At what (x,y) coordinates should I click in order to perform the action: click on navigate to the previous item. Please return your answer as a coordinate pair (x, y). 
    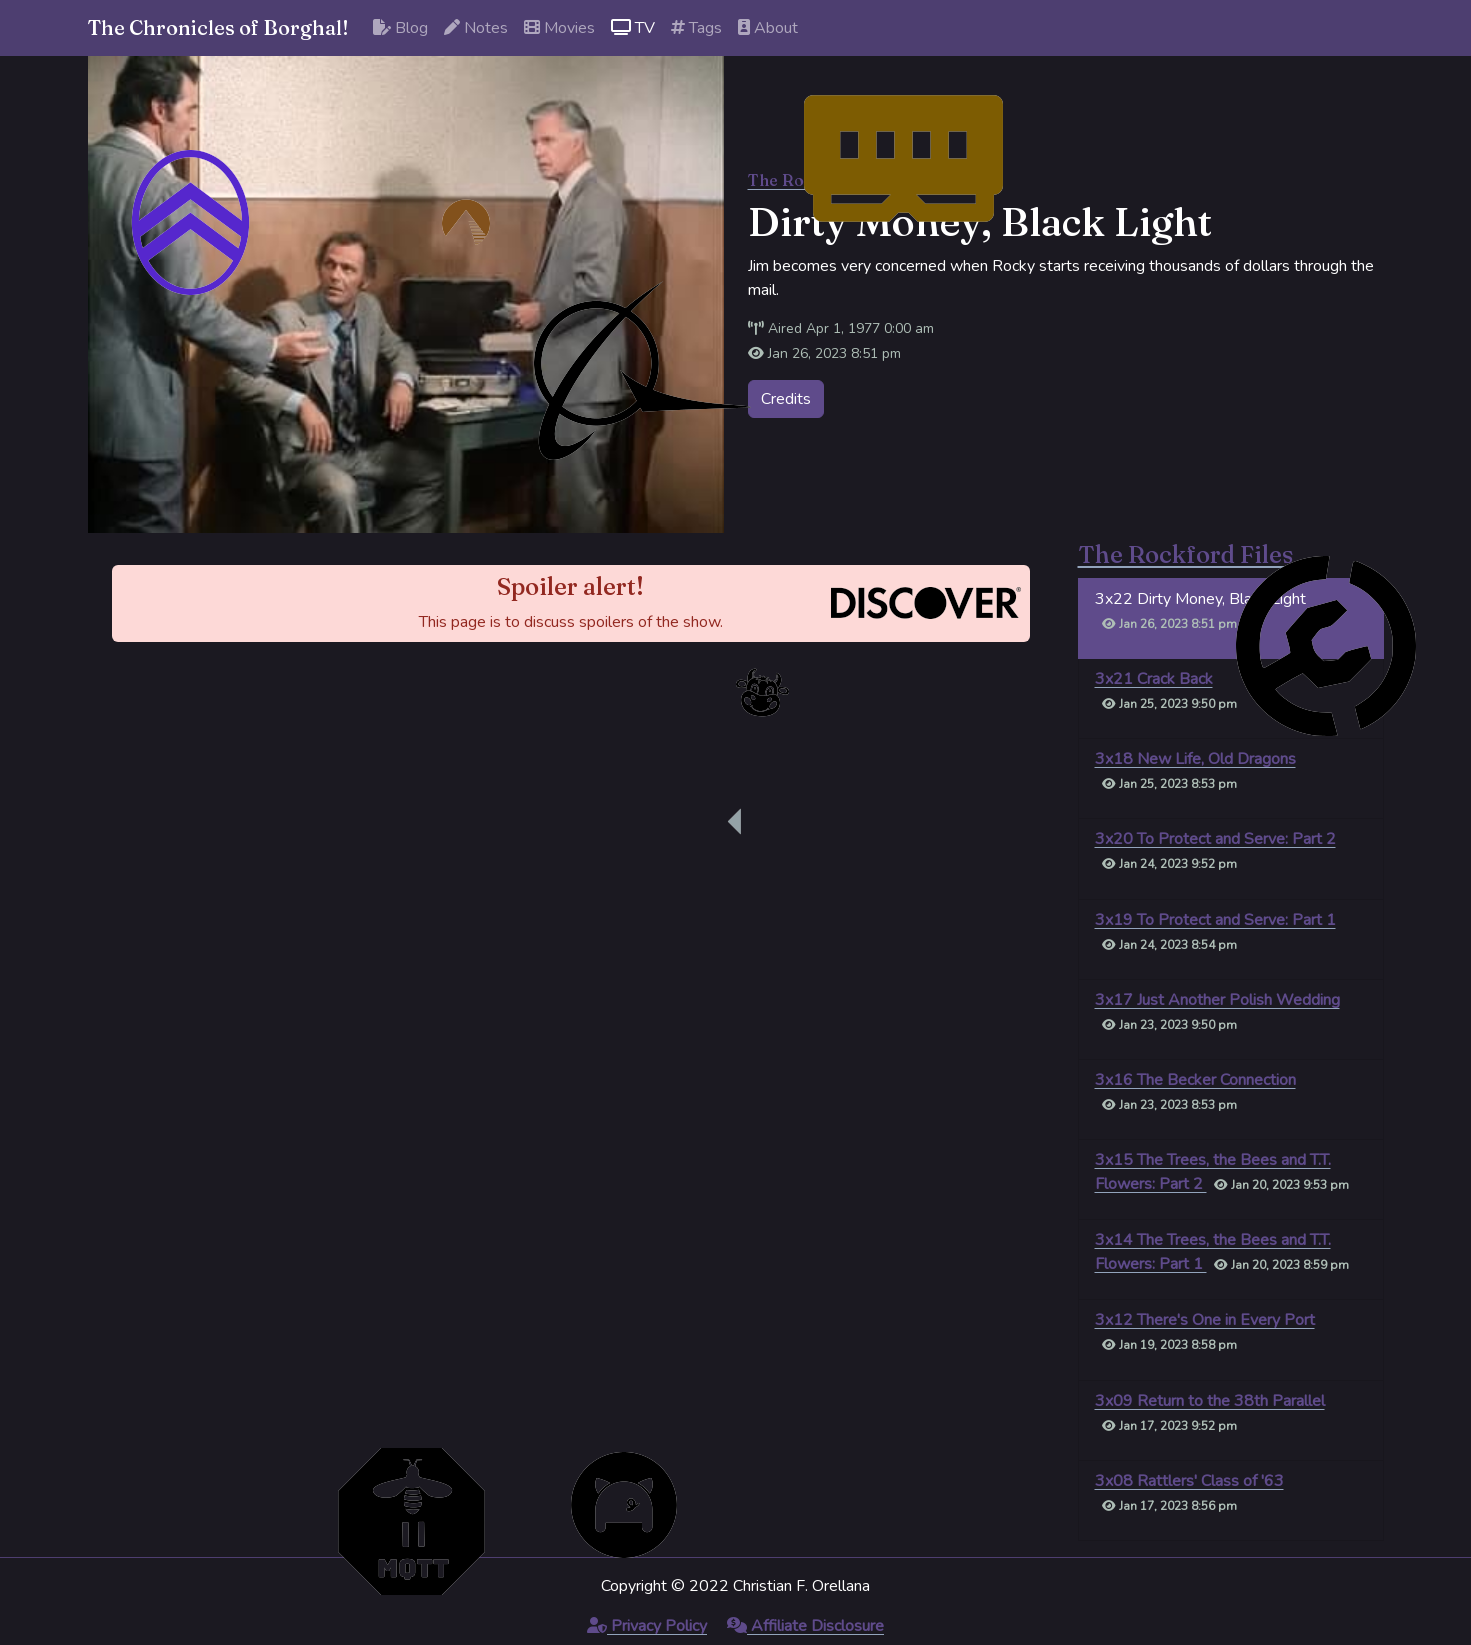
    Looking at the image, I should click on (737, 821).